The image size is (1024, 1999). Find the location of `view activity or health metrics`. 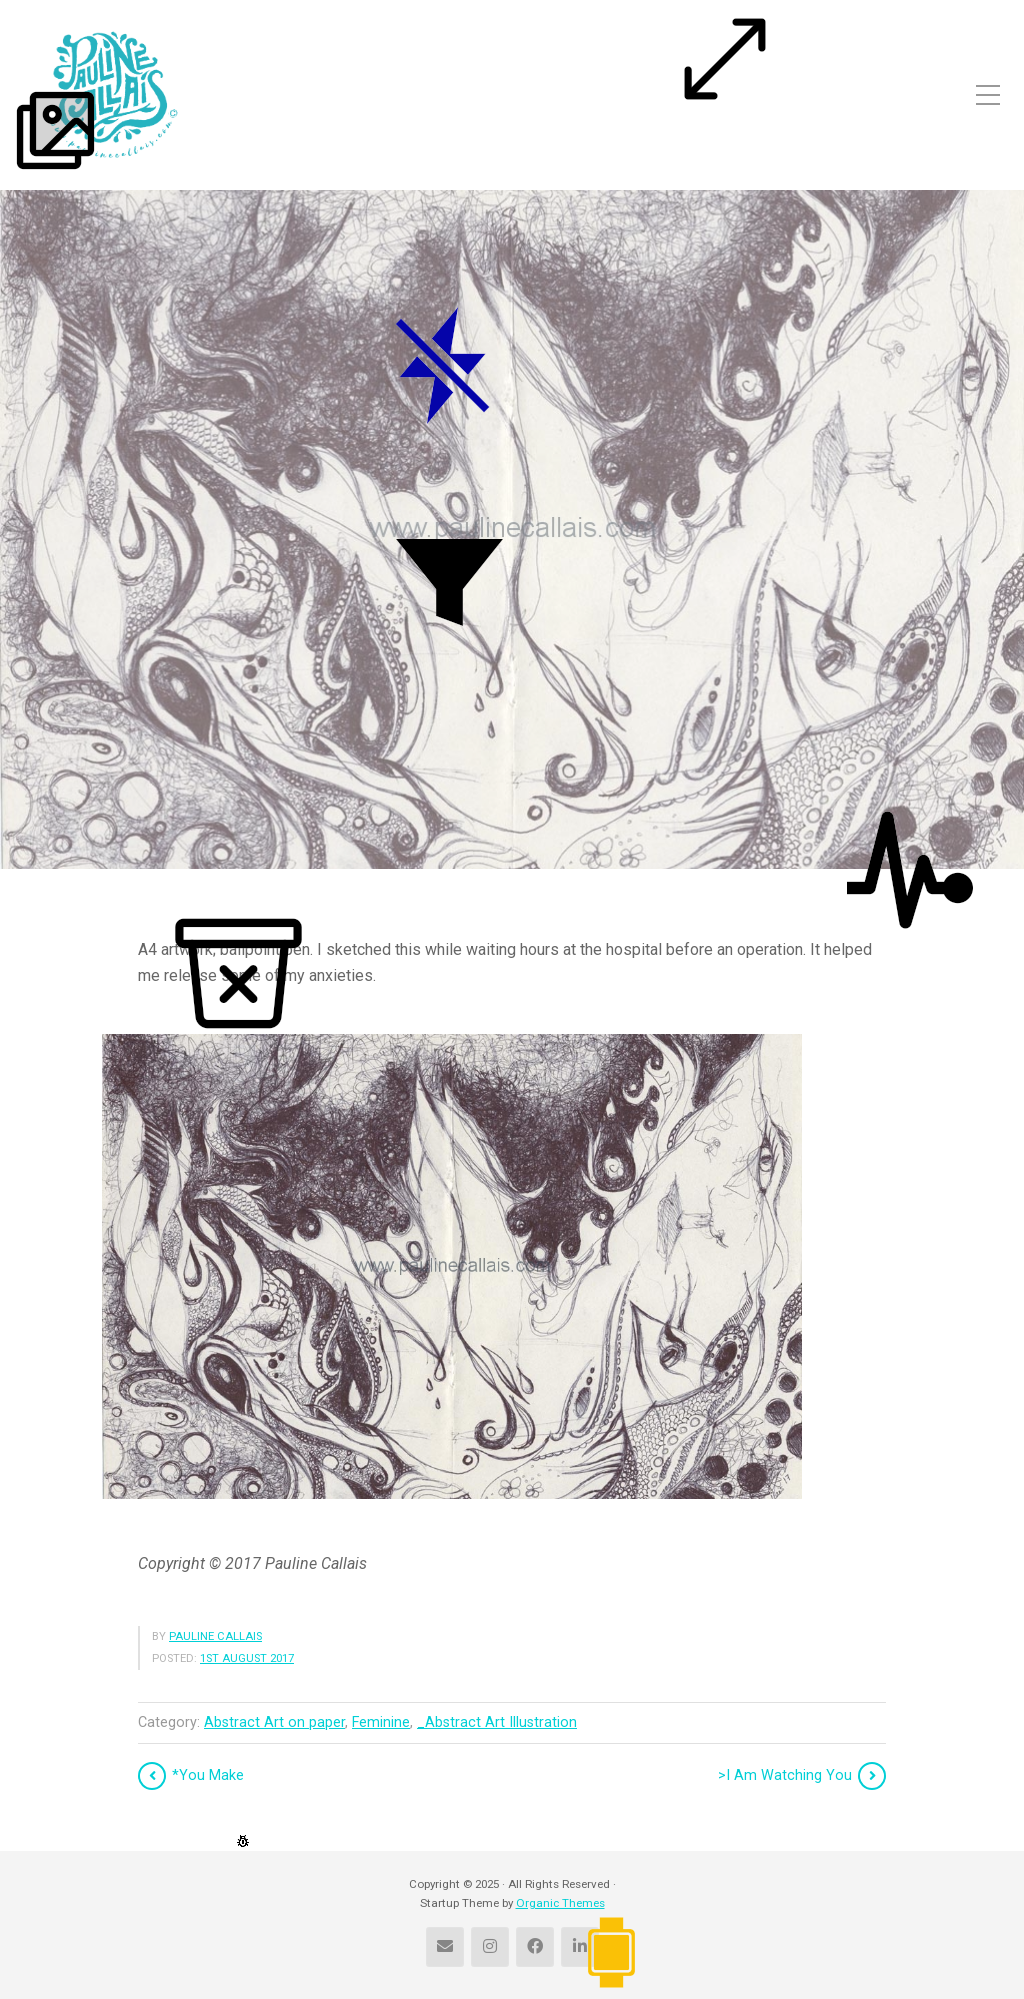

view activity or health metrics is located at coordinates (910, 870).